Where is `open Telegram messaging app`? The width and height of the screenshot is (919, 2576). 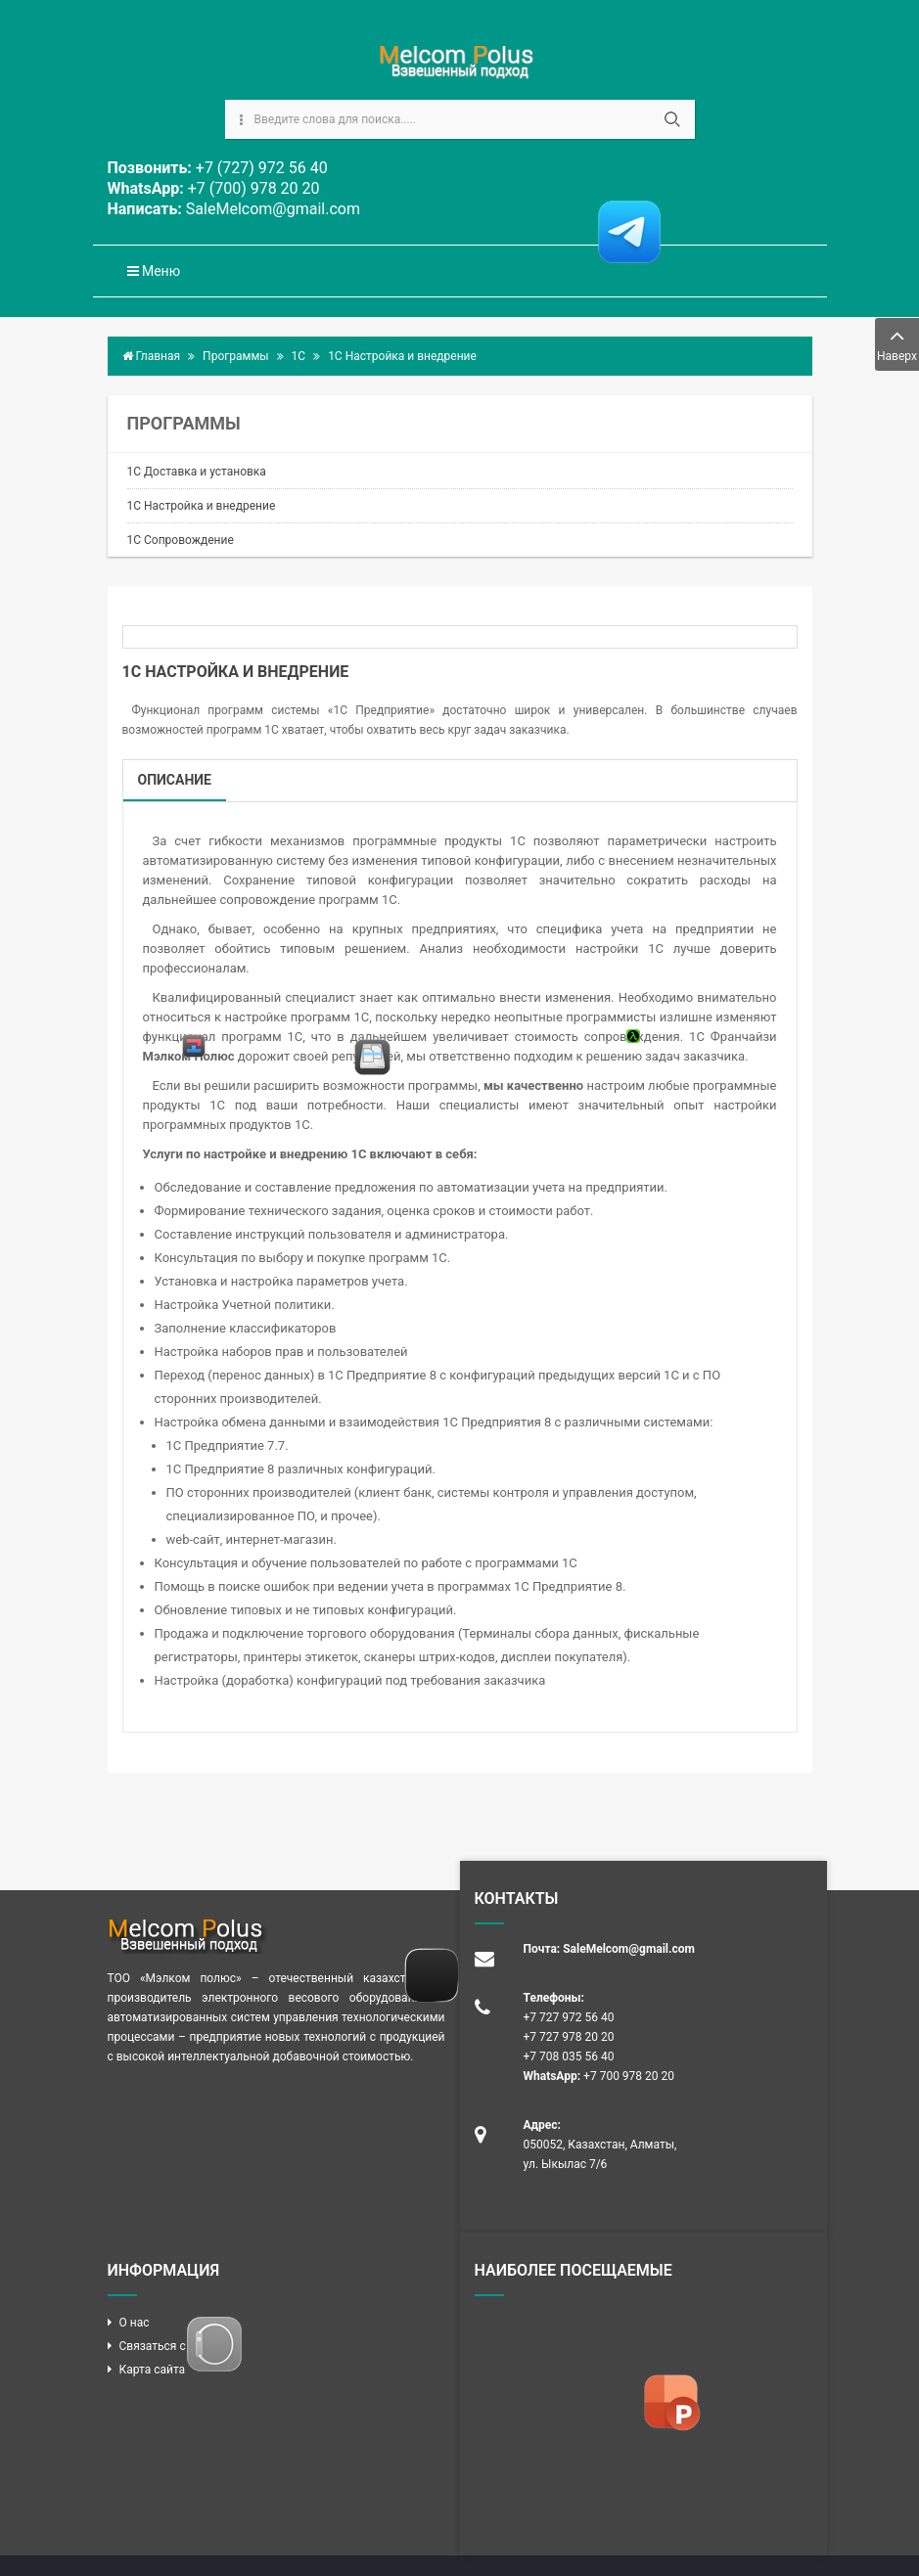 open Telegram messaging app is located at coordinates (629, 232).